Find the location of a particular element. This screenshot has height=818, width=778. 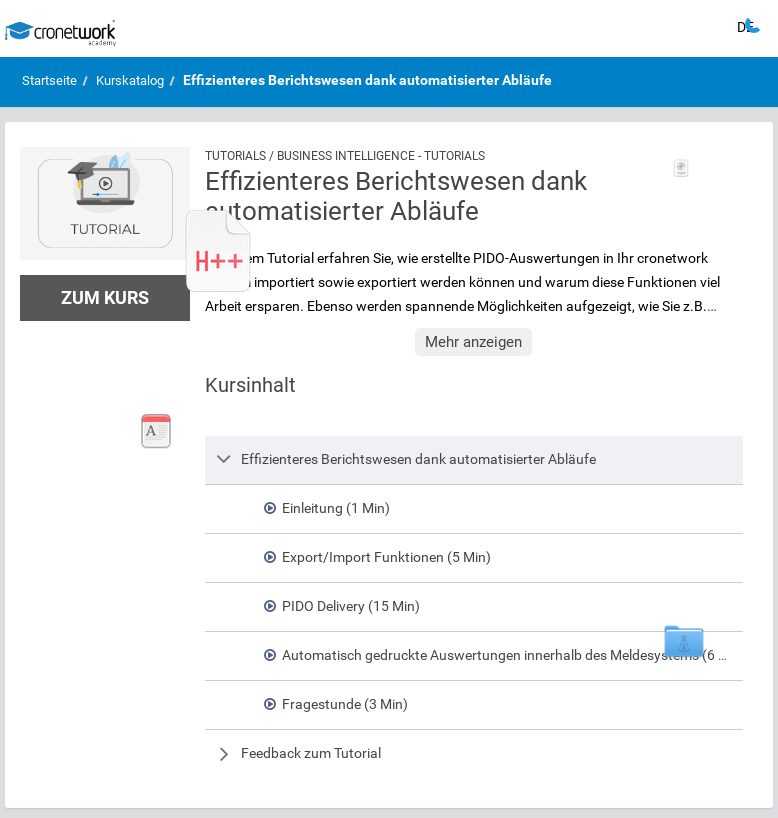

open the Antidote application folder is located at coordinates (684, 641).